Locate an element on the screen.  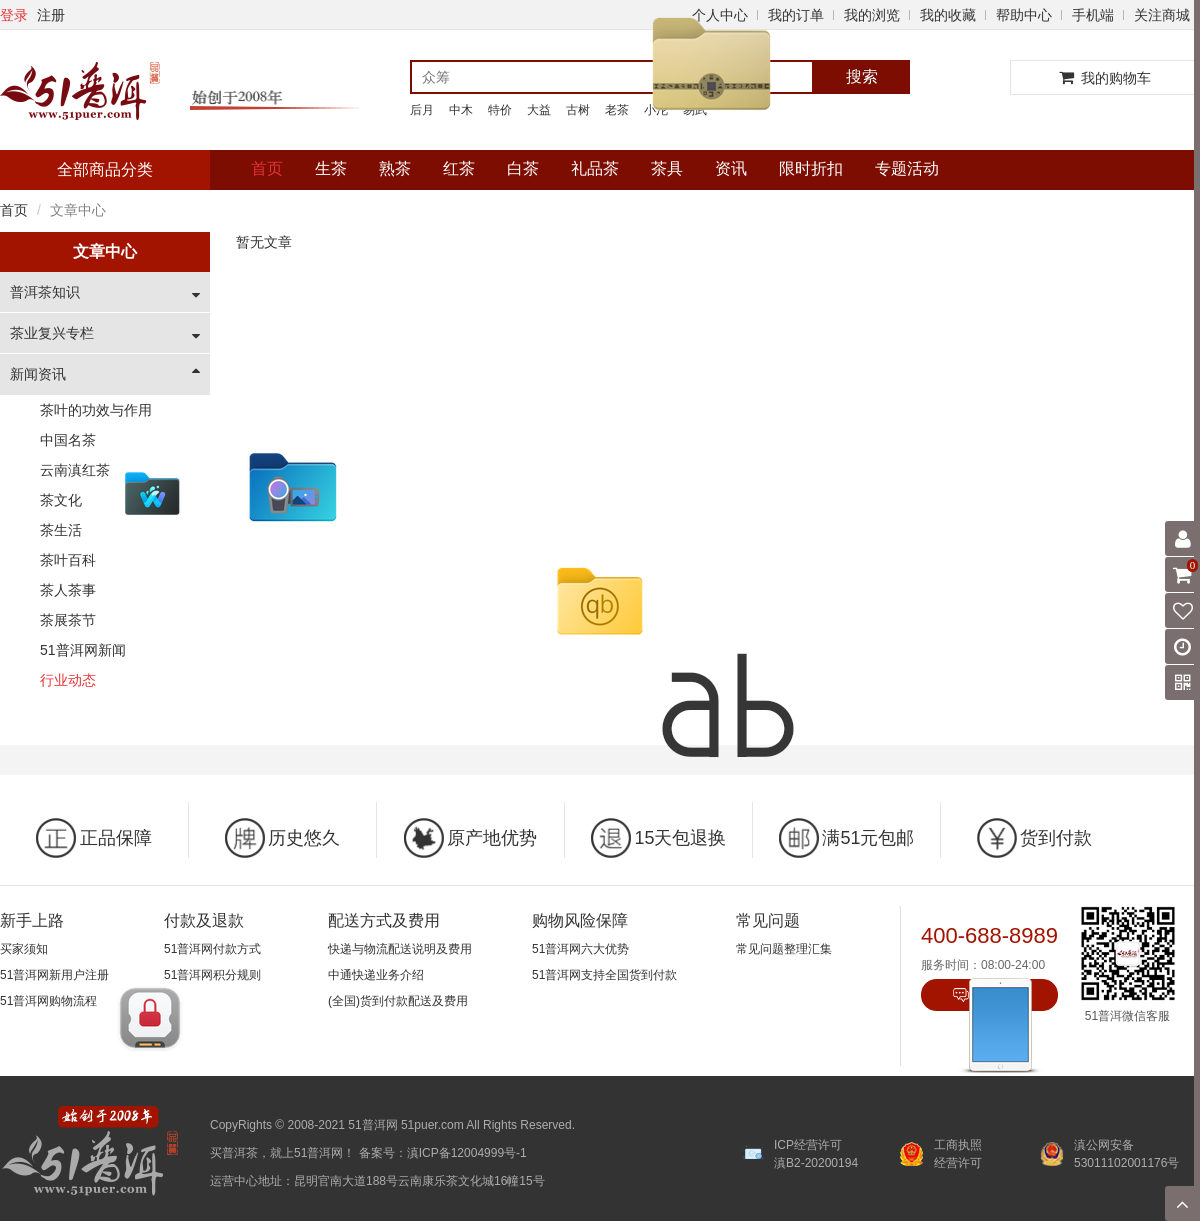
access encryption and security settings is located at coordinates (150, 1019).